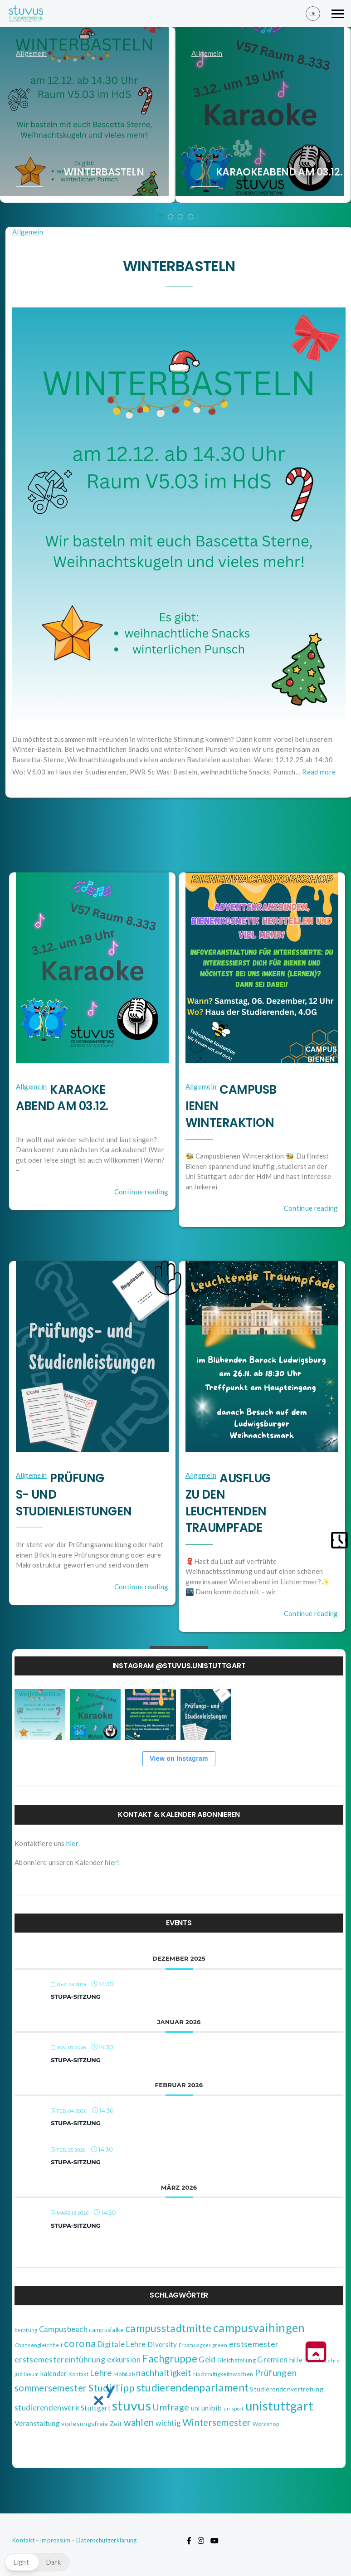 This screenshot has height=2576, width=351. What do you see at coordinates (168, 1278) in the screenshot?
I see `stop or pause an action` at bounding box center [168, 1278].